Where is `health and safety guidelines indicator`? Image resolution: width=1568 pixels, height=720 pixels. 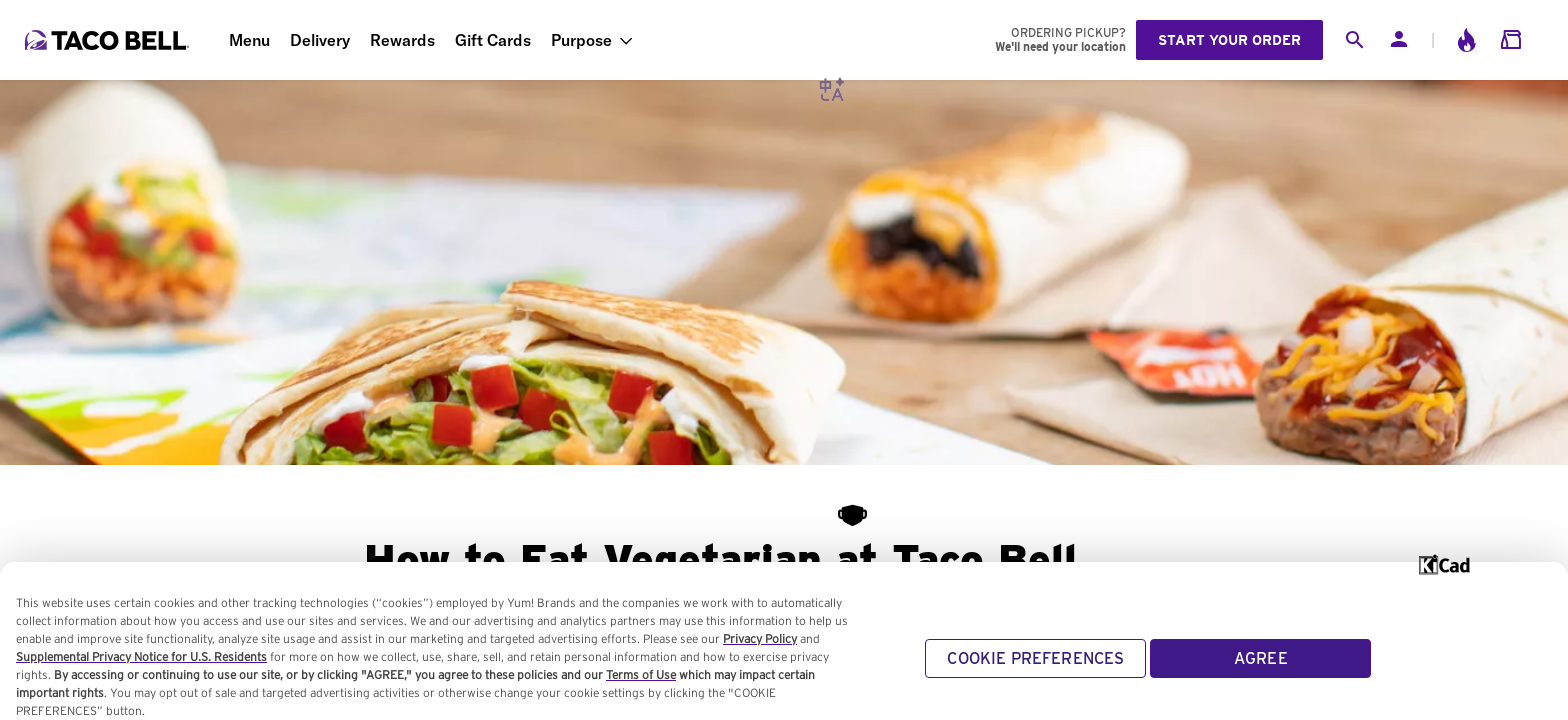 health and safety guidelines indicator is located at coordinates (852, 515).